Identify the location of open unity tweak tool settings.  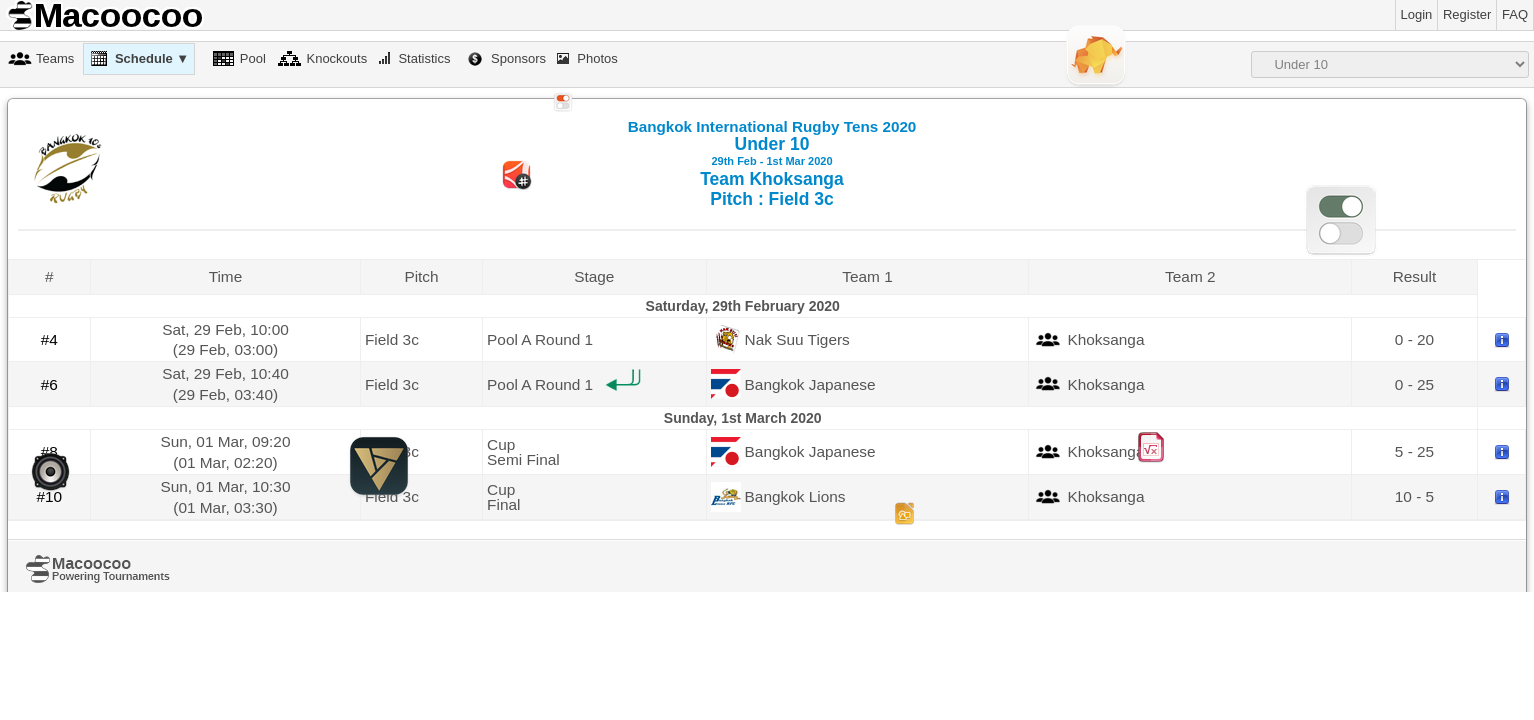
(563, 102).